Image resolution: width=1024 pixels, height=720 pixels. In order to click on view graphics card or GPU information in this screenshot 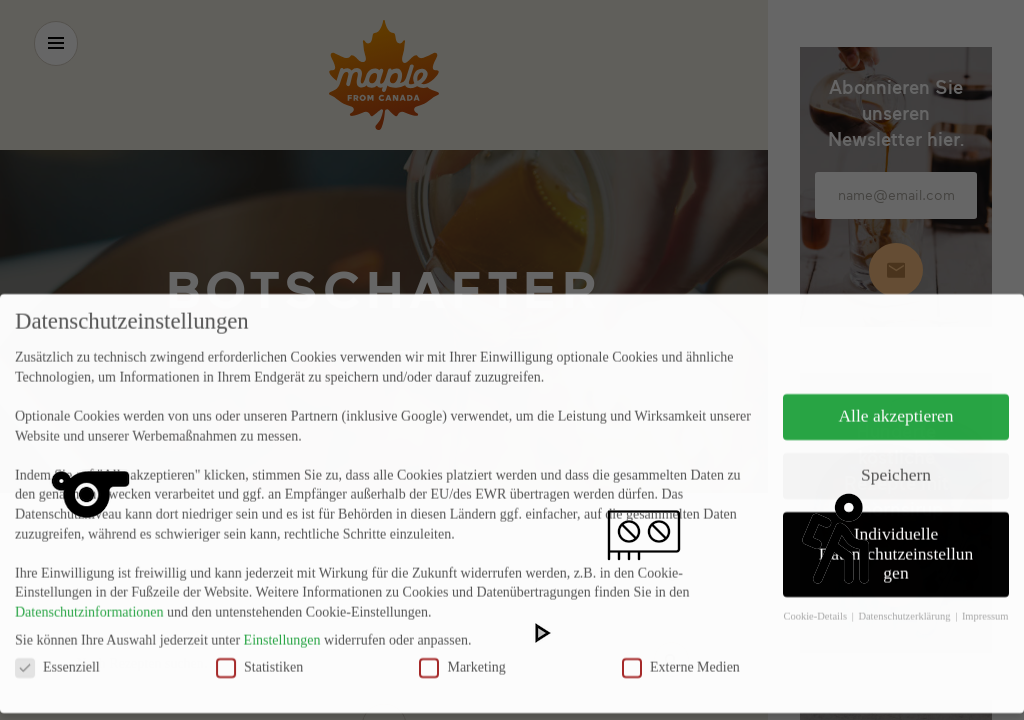, I will do `click(644, 534)`.